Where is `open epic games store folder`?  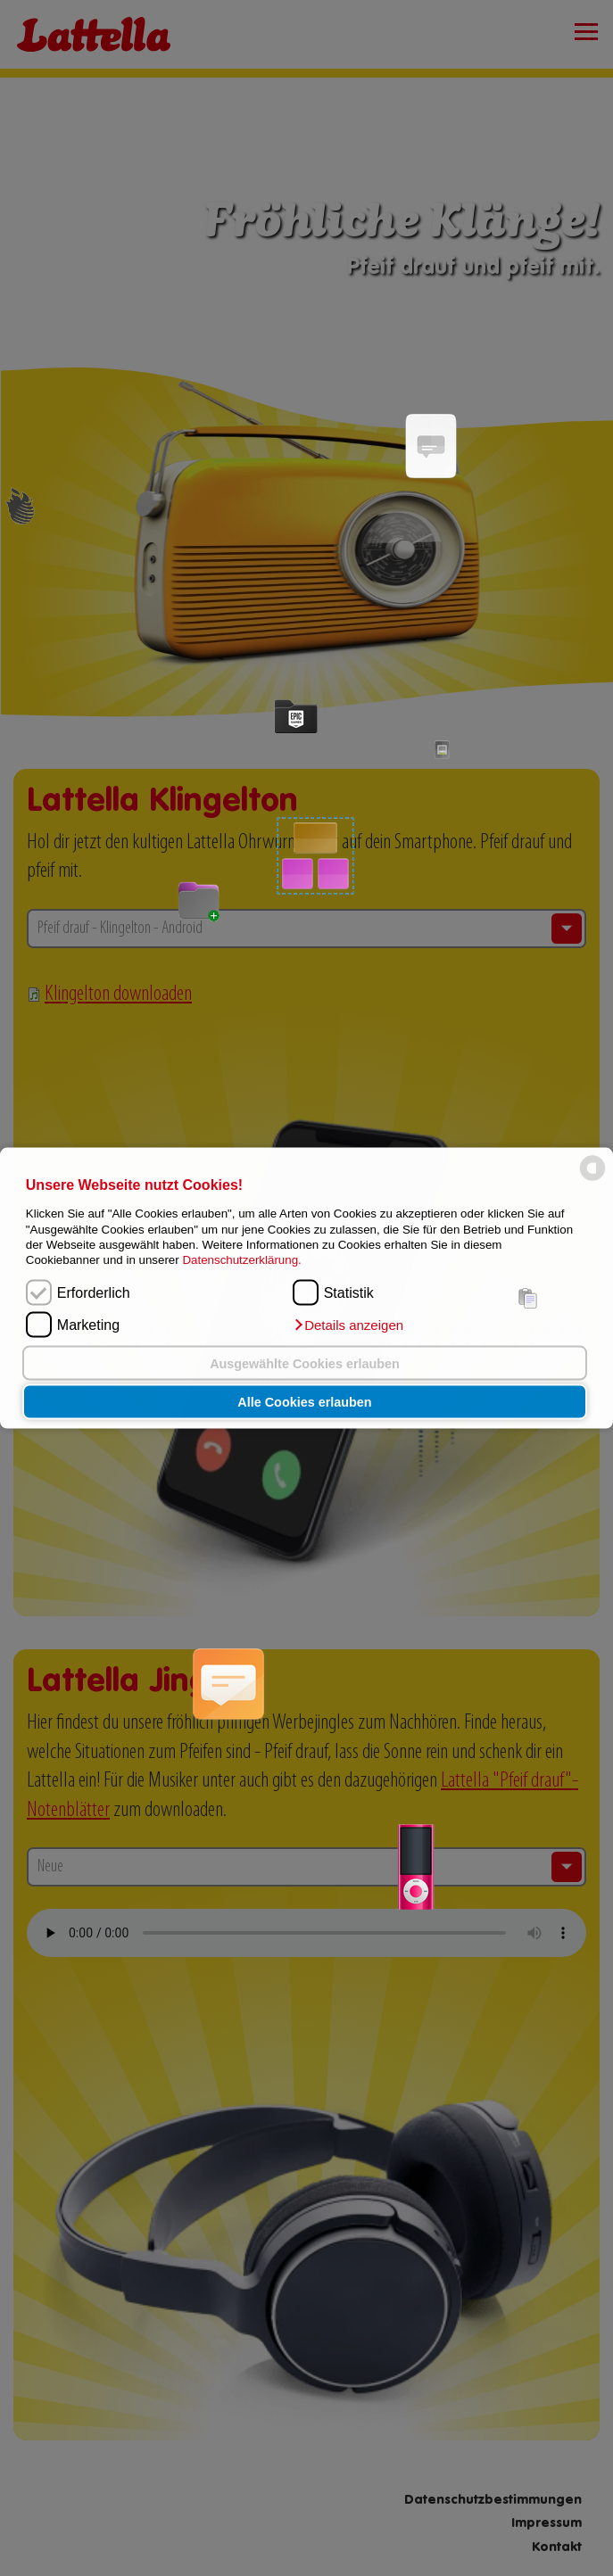 open epic games store folder is located at coordinates (295, 717).